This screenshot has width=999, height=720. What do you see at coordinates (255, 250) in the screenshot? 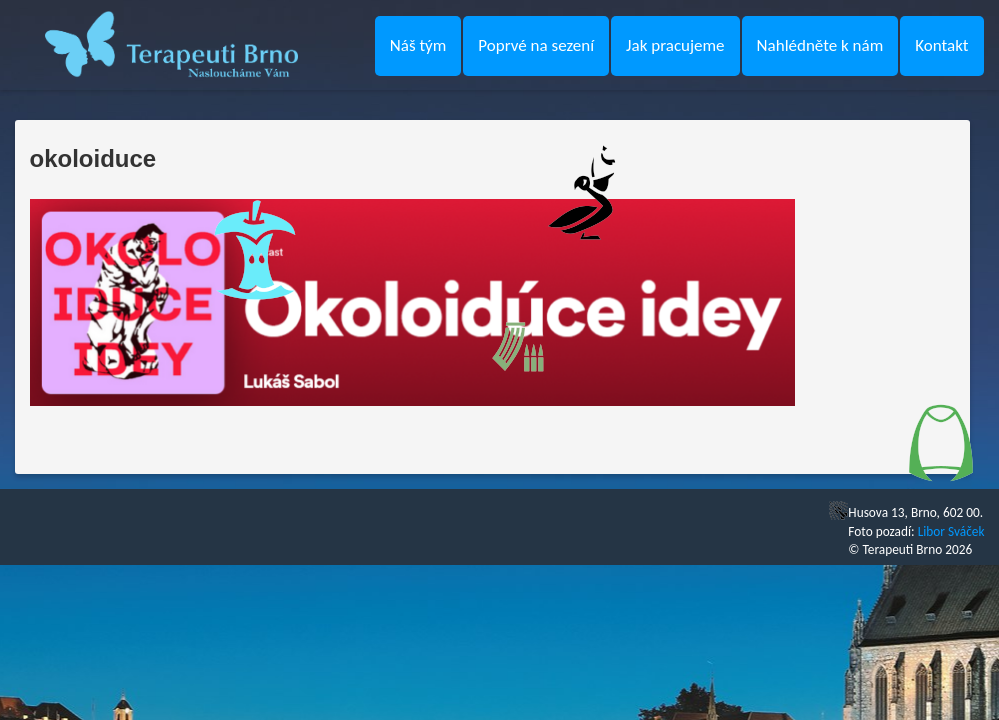
I see `indicates food waste or compost category` at bounding box center [255, 250].